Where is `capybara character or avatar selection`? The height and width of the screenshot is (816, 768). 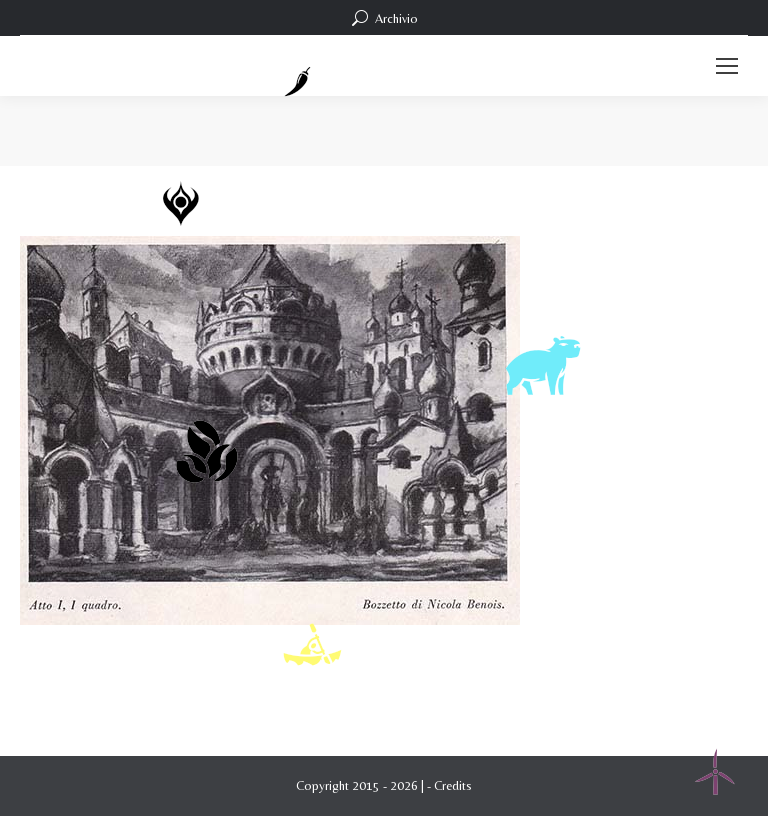 capybara character or avatar selection is located at coordinates (542, 365).